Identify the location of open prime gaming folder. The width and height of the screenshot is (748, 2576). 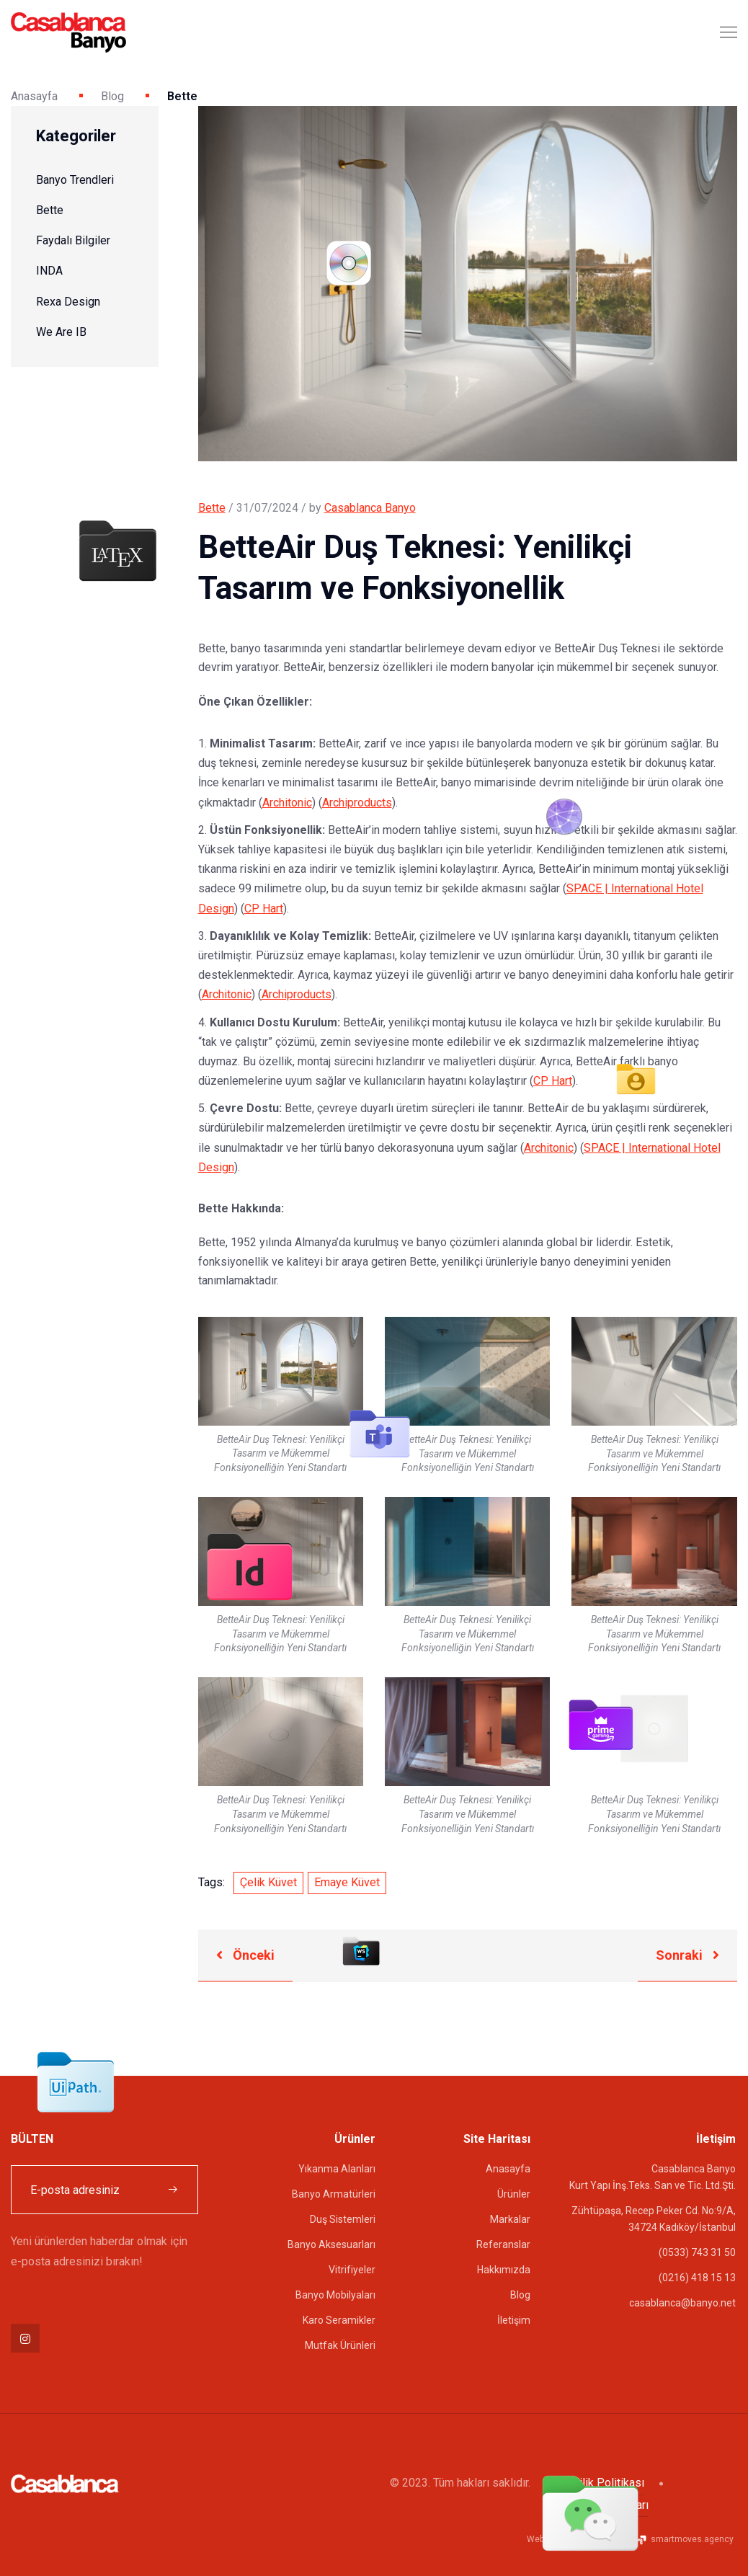
(600, 1726).